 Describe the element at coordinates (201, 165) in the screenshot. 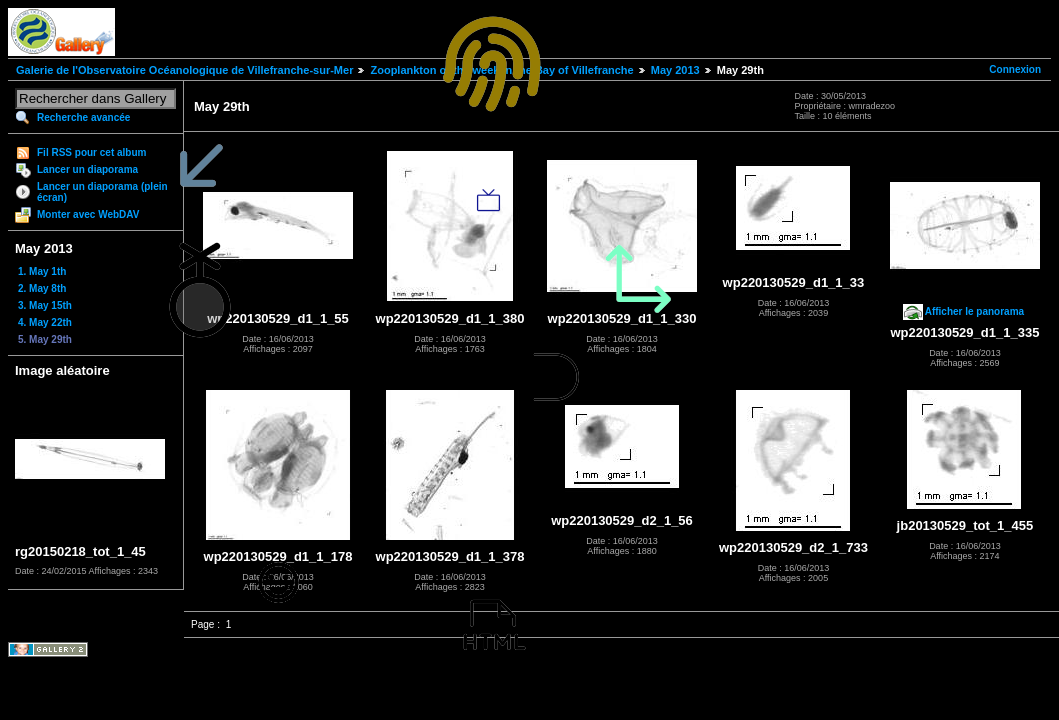

I see `navigate to the bottom-left section` at that location.